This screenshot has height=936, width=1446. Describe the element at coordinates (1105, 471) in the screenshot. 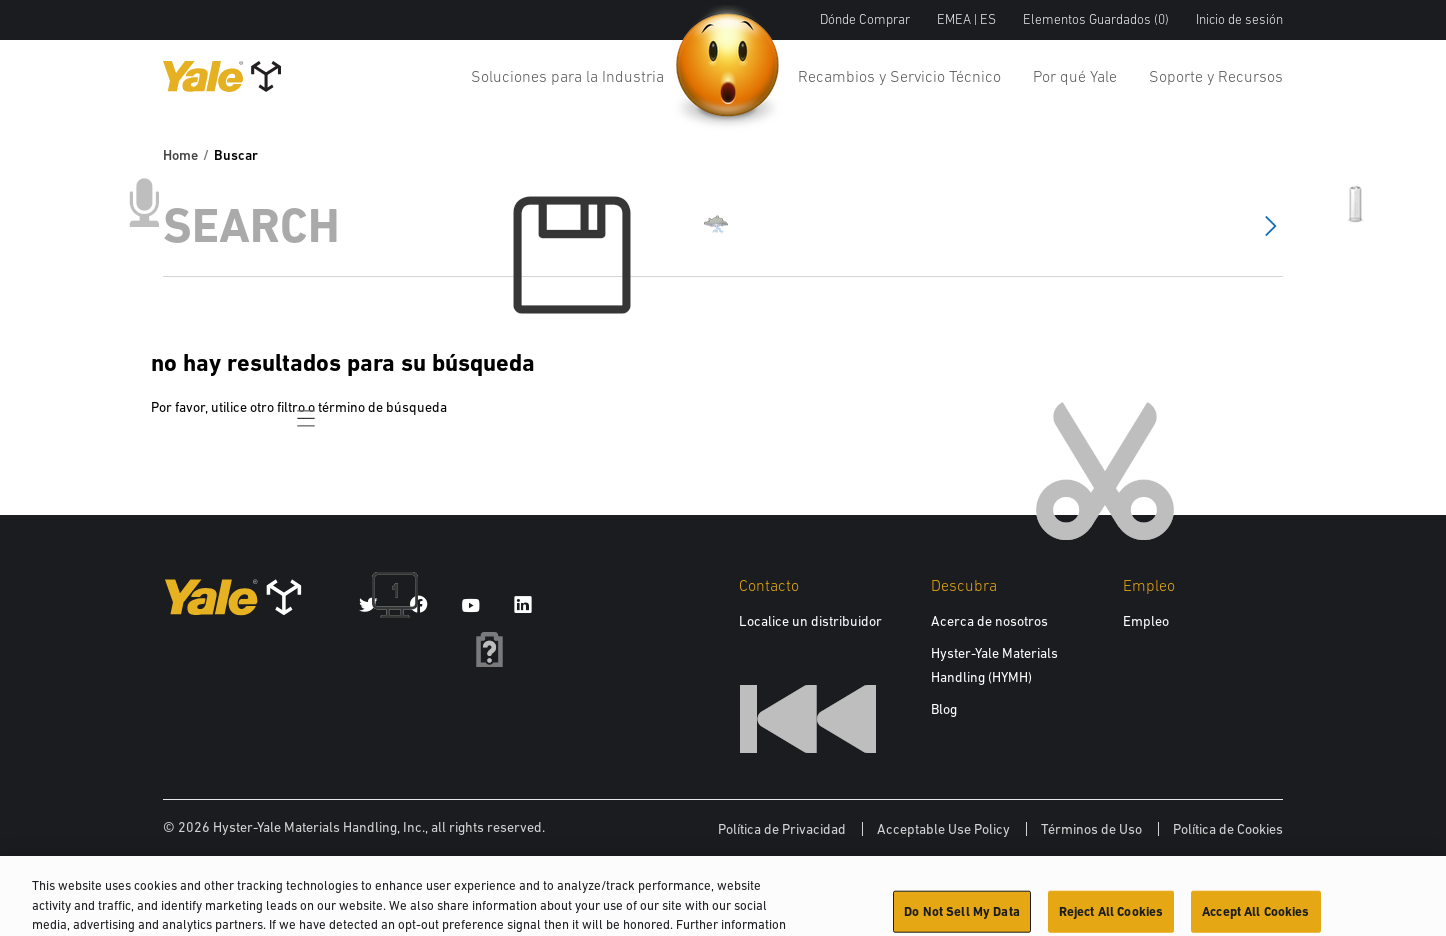

I see `cut selected content to clipboard` at that location.